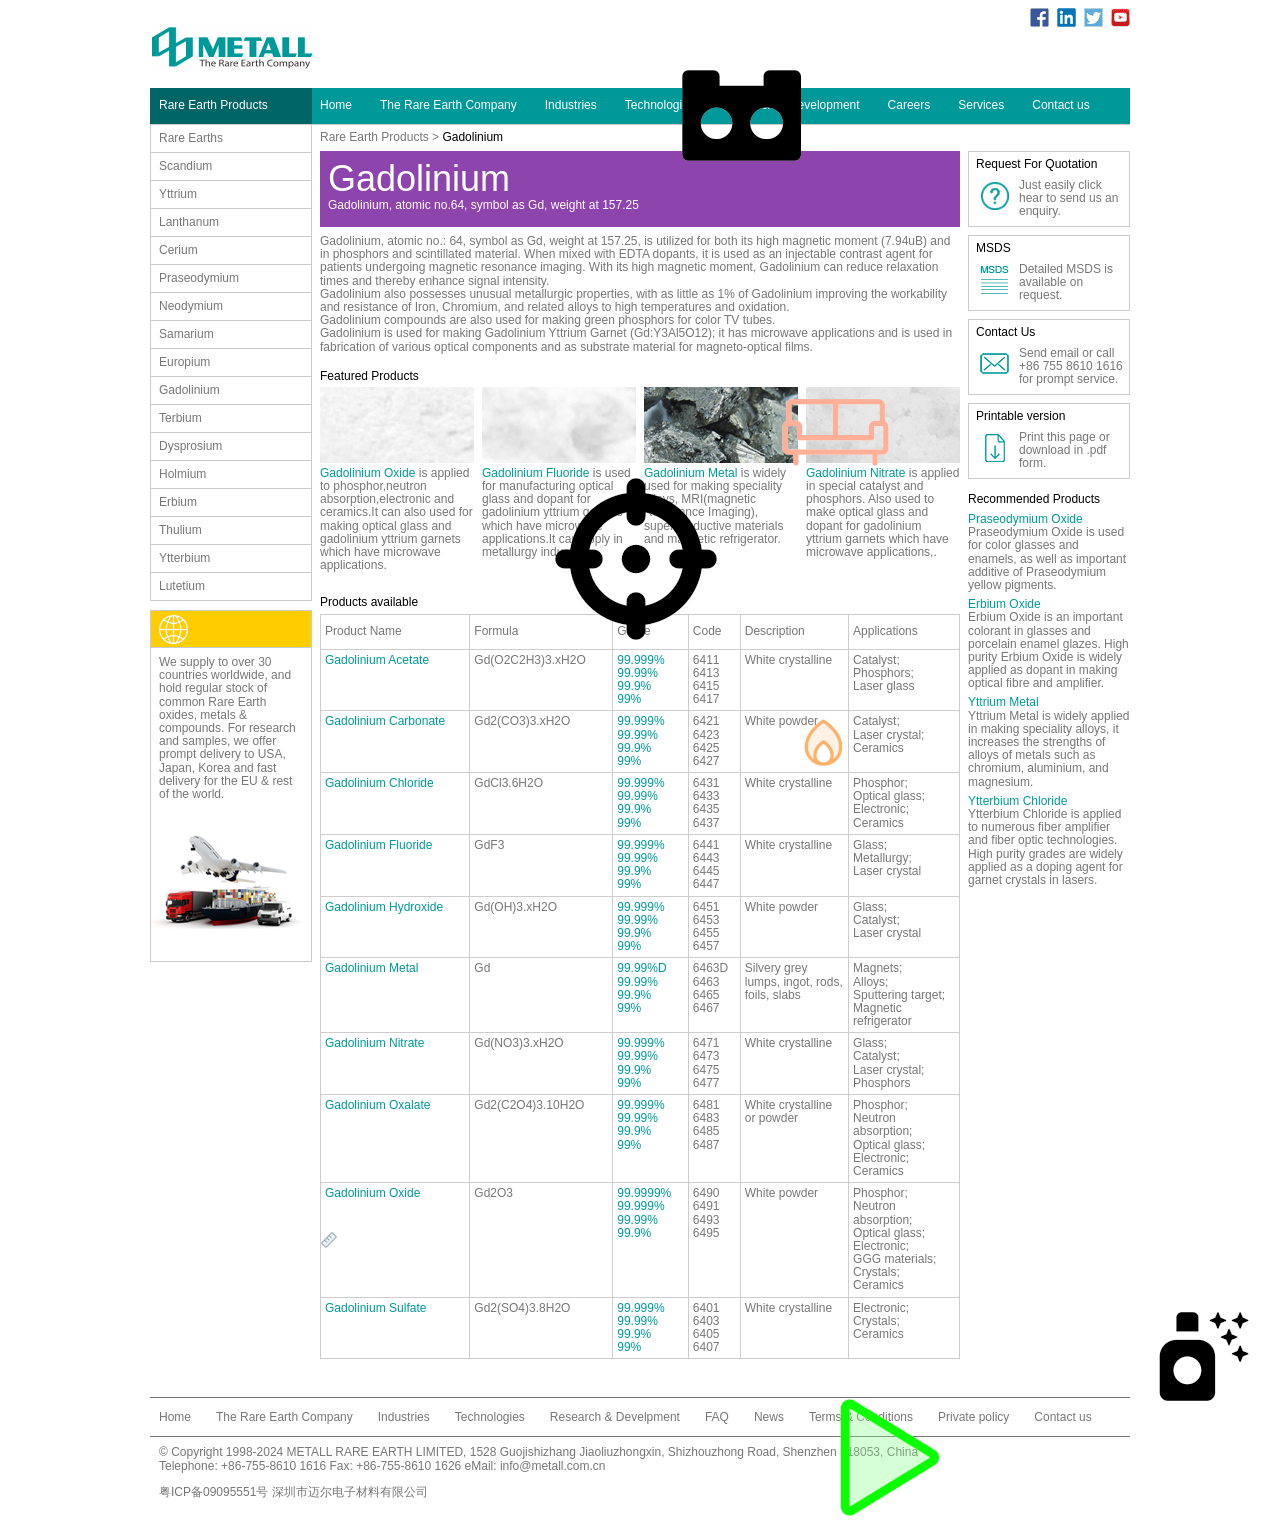 Image resolution: width=1280 pixels, height=1540 pixels. Describe the element at coordinates (329, 1240) in the screenshot. I see `access measurement tools` at that location.